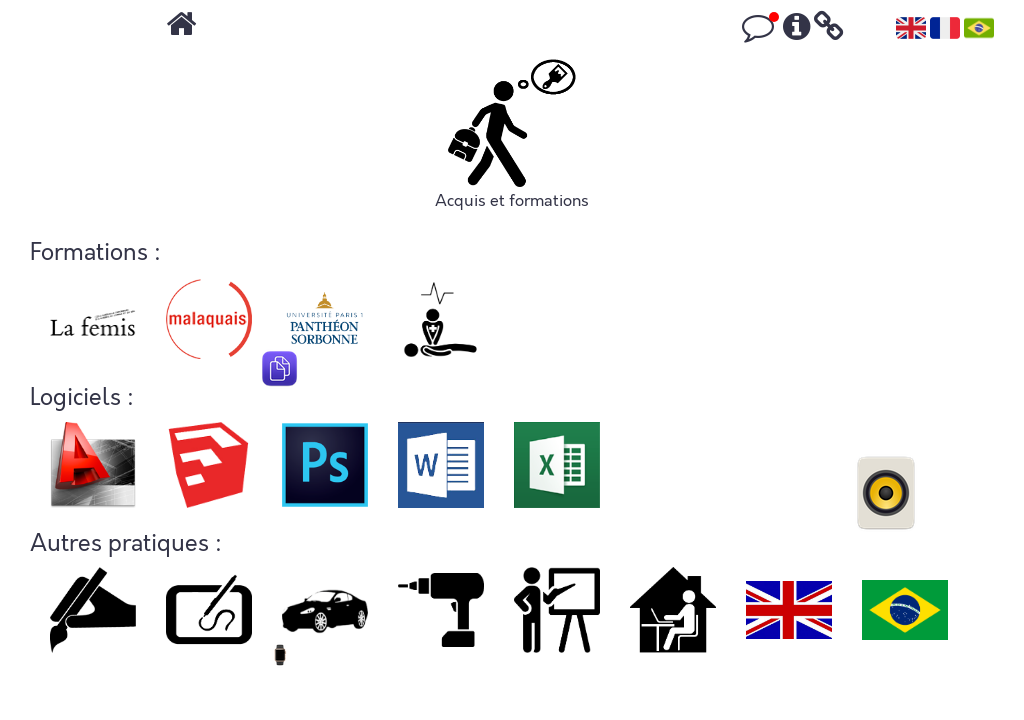 This screenshot has height=720, width=1024. What do you see at coordinates (279, 368) in the screenshot?
I see `duplicate or copy a document` at bounding box center [279, 368].